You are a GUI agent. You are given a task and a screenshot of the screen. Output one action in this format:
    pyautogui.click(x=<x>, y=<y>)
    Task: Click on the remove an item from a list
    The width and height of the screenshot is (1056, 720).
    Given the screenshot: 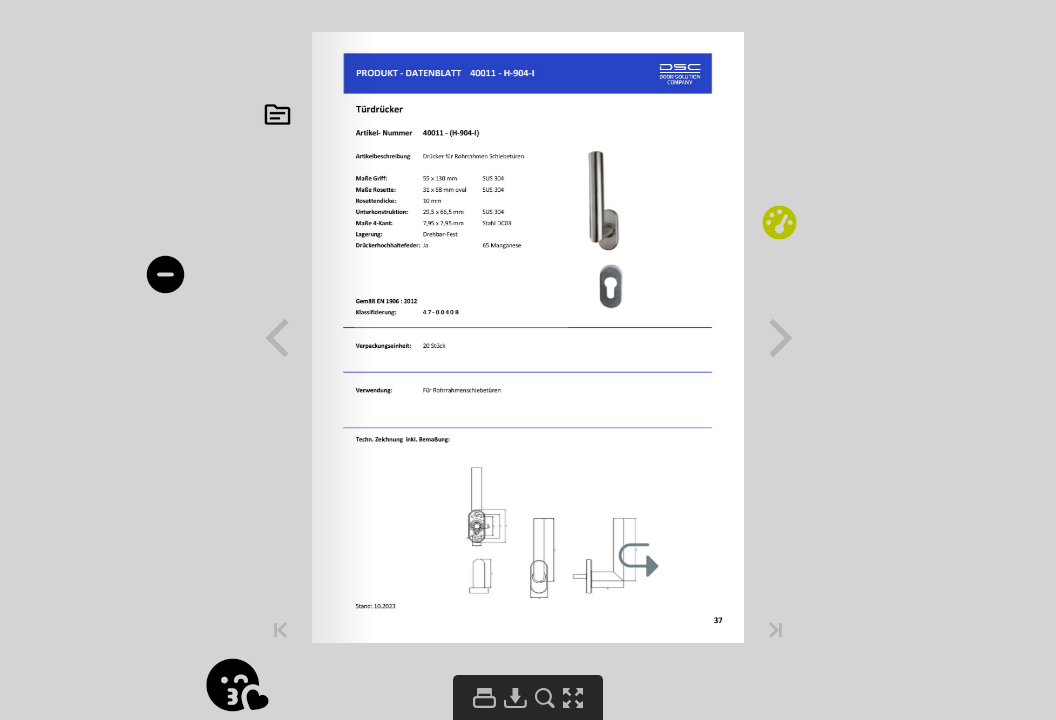 What is the action you would take?
    pyautogui.click(x=165, y=274)
    